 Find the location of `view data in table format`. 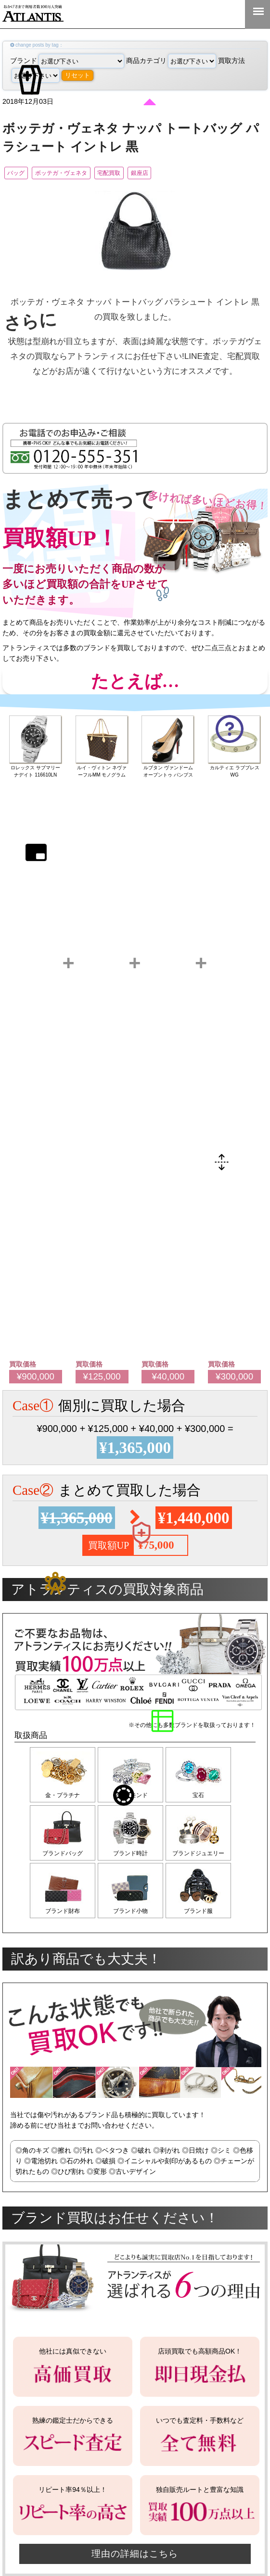

view data in table format is located at coordinates (162, 1721).